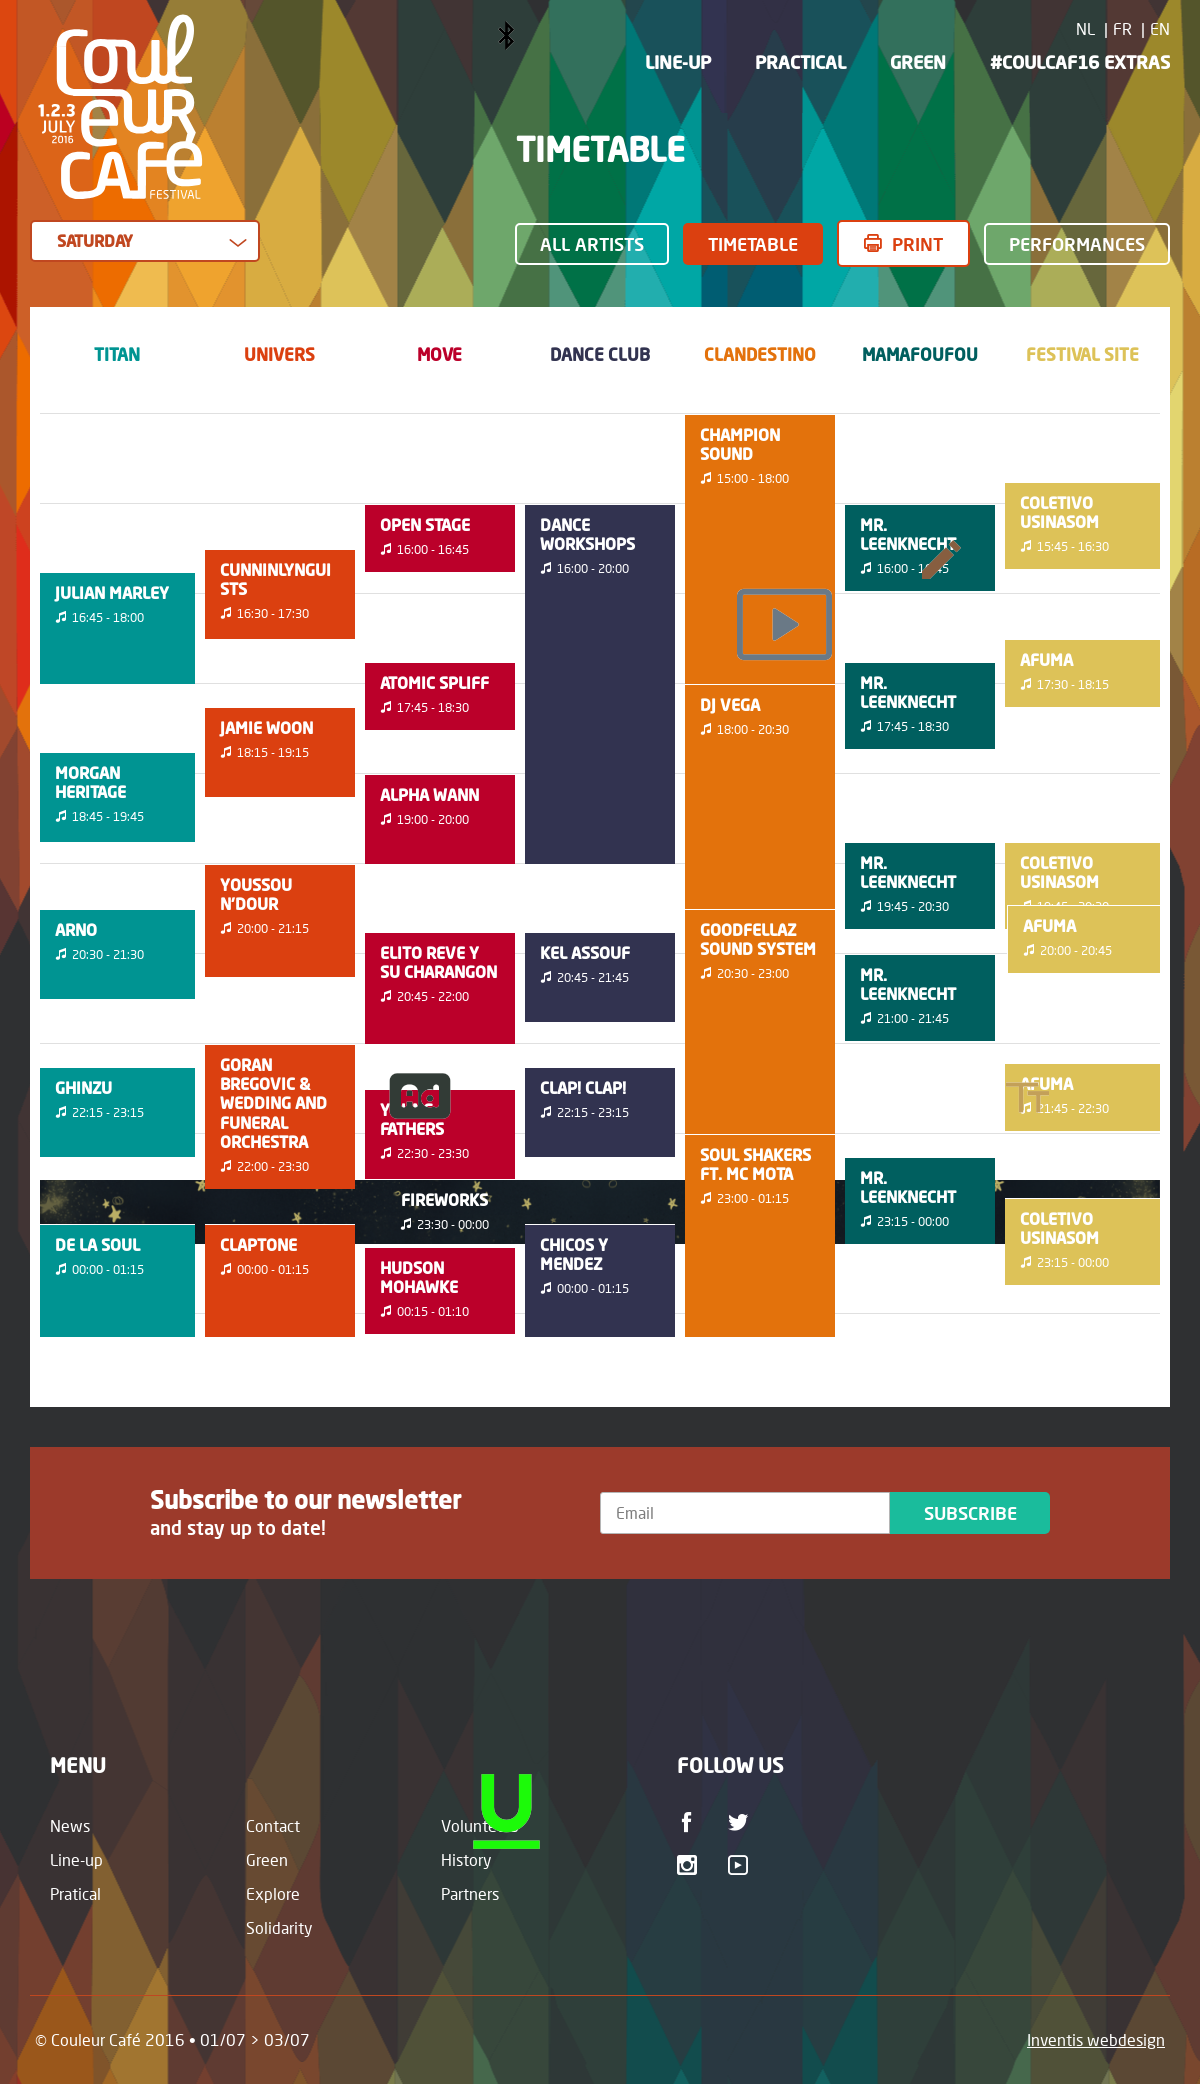 This screenshot has width=1200, height=2084. What do you see at coordinates (506, 35) in the screenshot?
I see `toggle bluetooth connectivity on or off` at bounding box center [506, 35].